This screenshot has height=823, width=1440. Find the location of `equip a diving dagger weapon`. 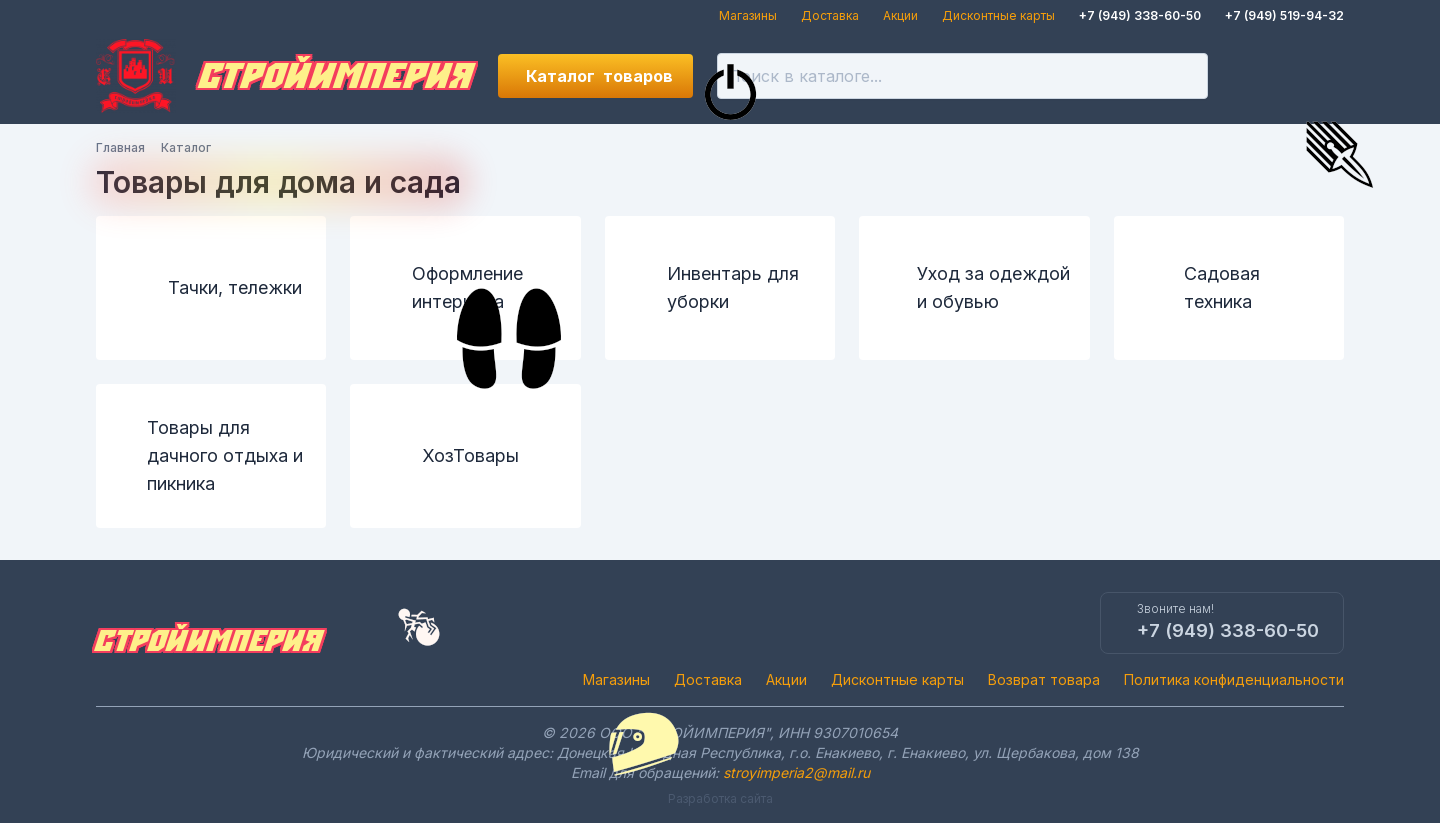

equip a diving dagger weapon is located at coordinates (1340, 155).